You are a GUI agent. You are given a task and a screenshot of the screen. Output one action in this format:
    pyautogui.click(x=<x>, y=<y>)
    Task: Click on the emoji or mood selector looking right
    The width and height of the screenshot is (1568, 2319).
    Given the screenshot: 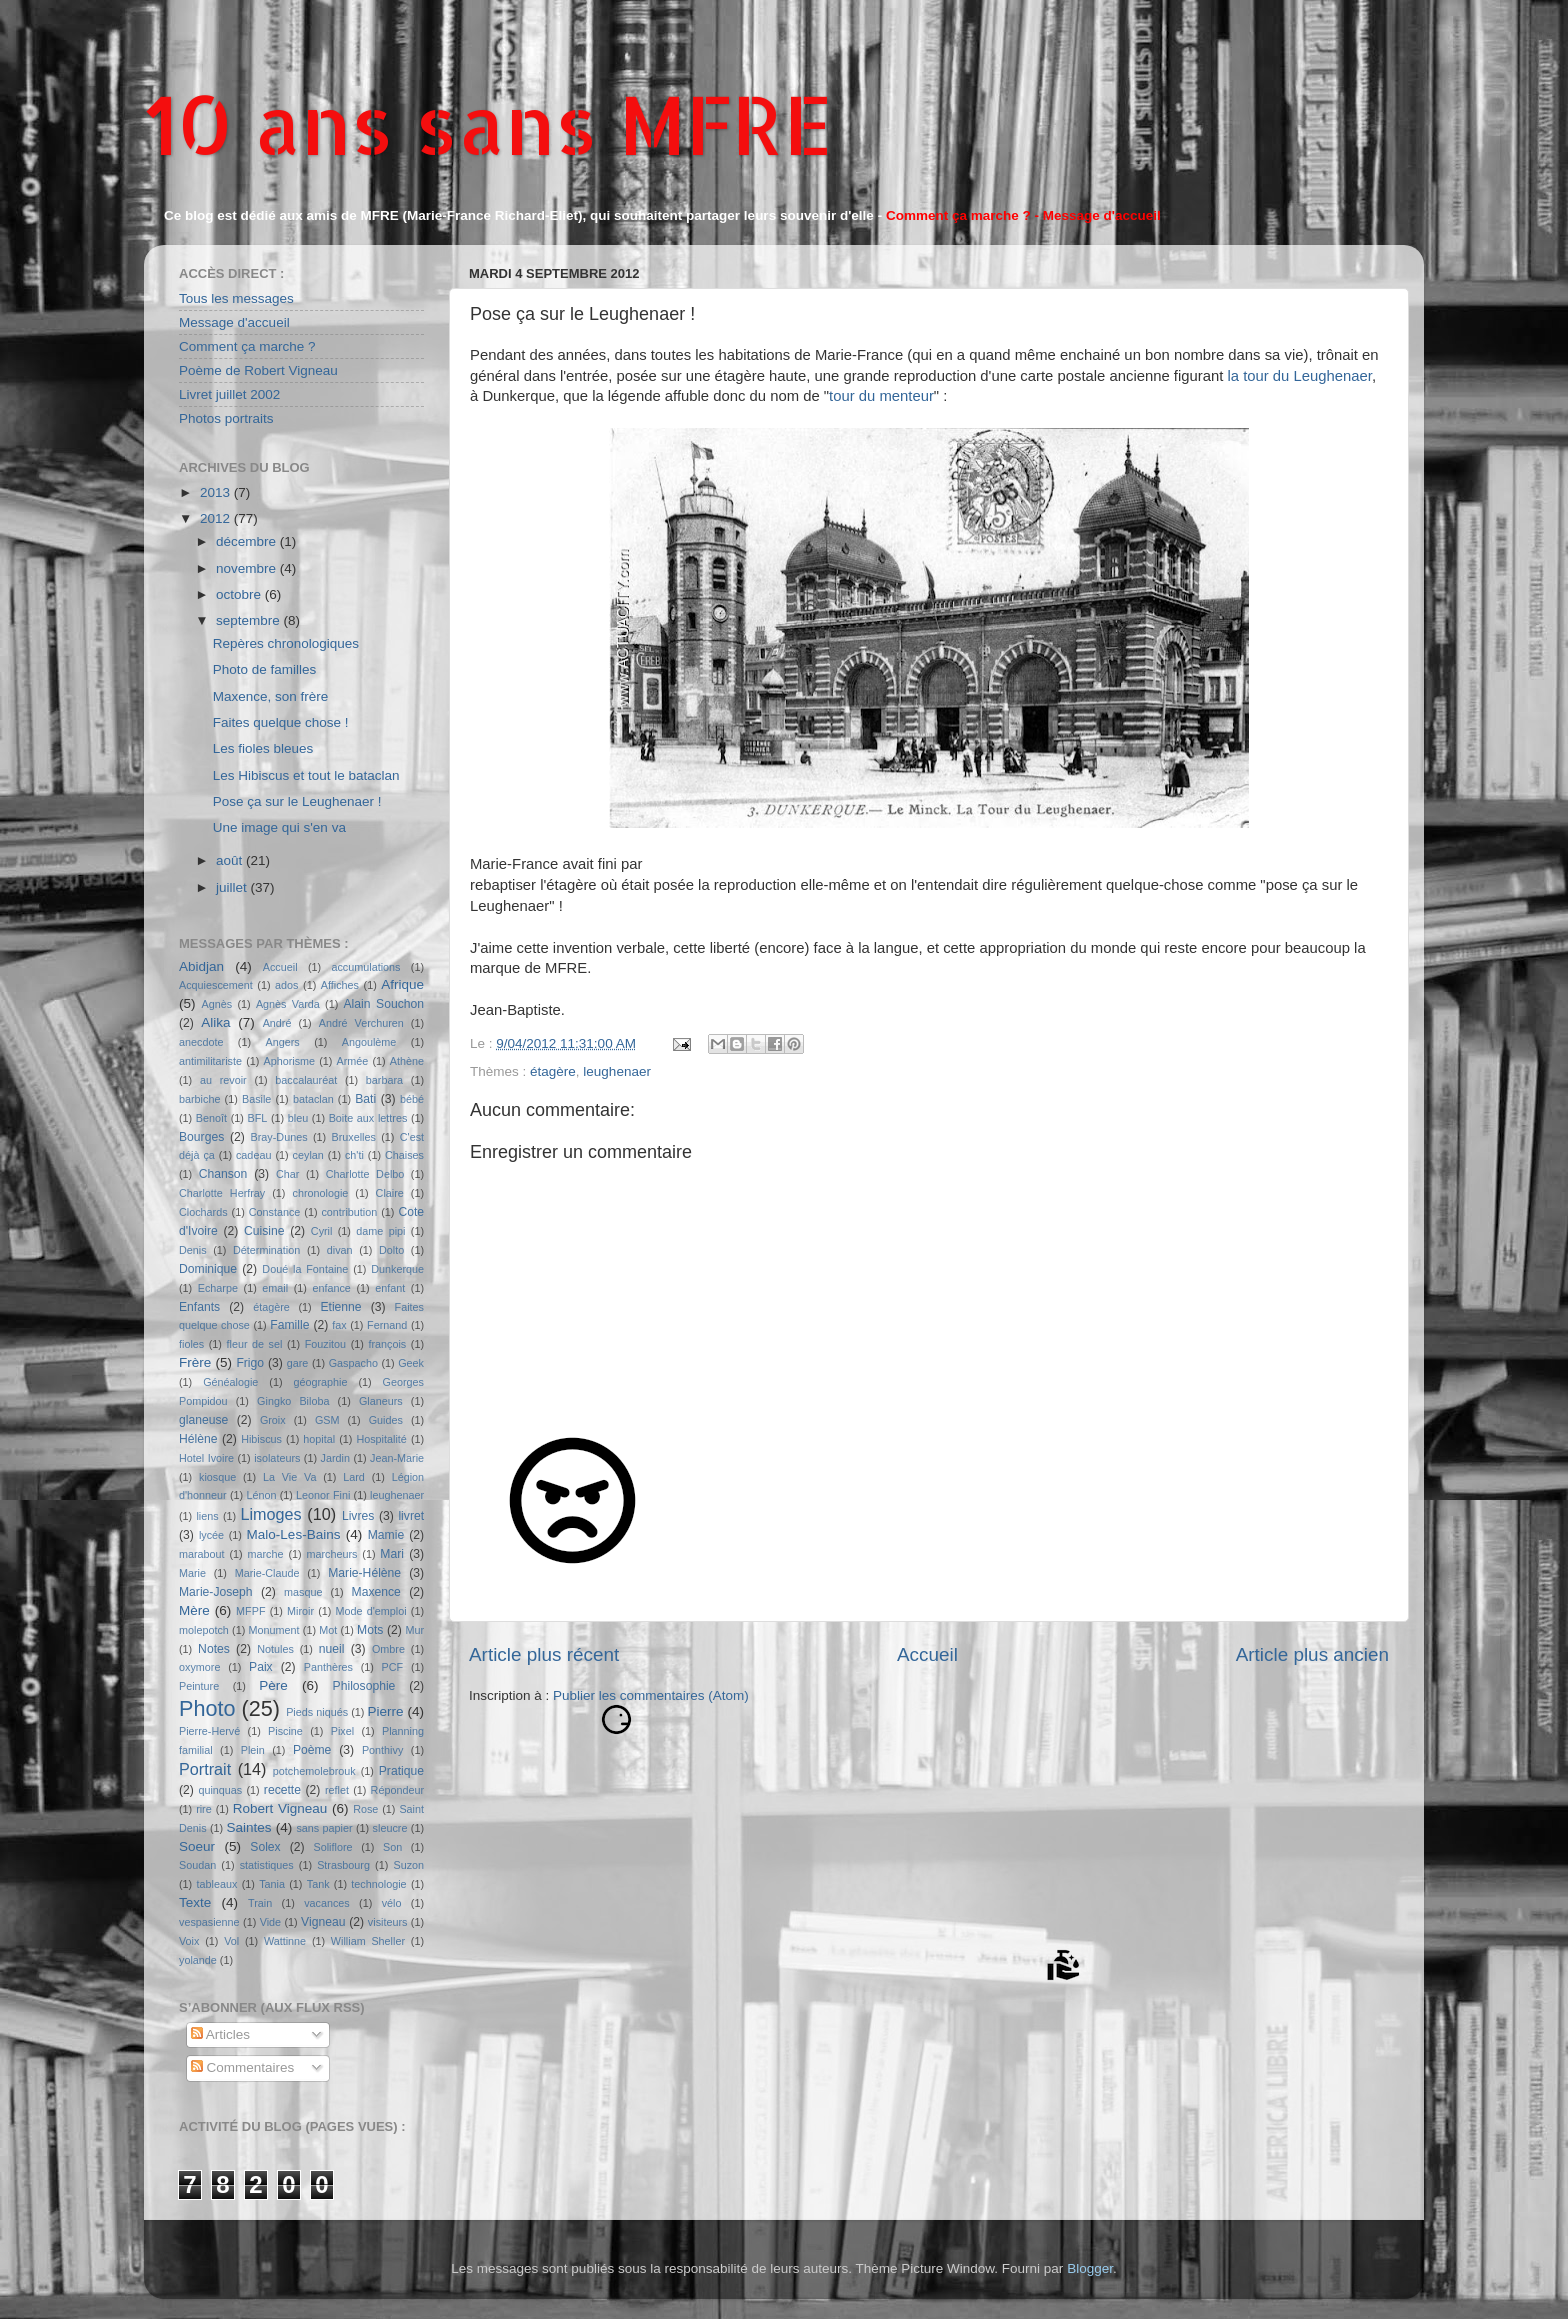 What is the action you would take?
    pyautogui.click(x=616, y=1719)
    